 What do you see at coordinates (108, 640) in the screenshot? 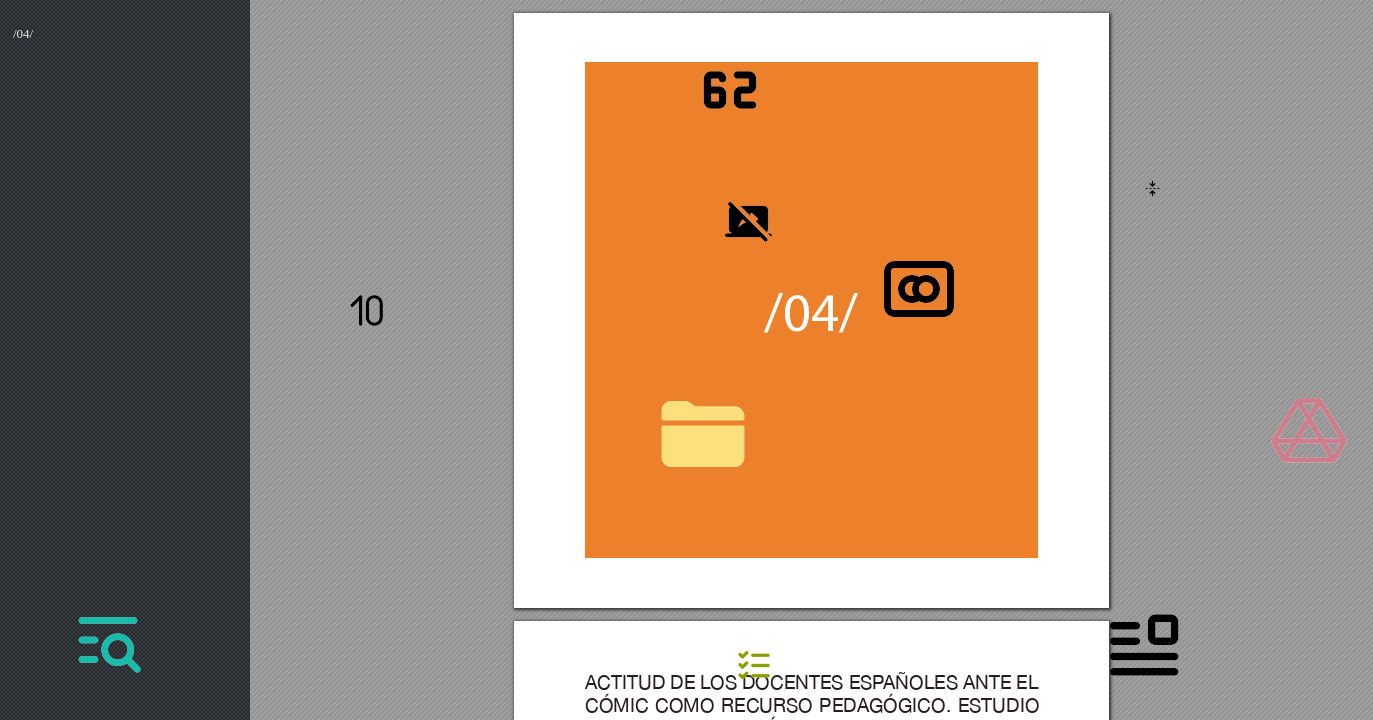
I see `search within a list or document` at bounding box center [108, 640].